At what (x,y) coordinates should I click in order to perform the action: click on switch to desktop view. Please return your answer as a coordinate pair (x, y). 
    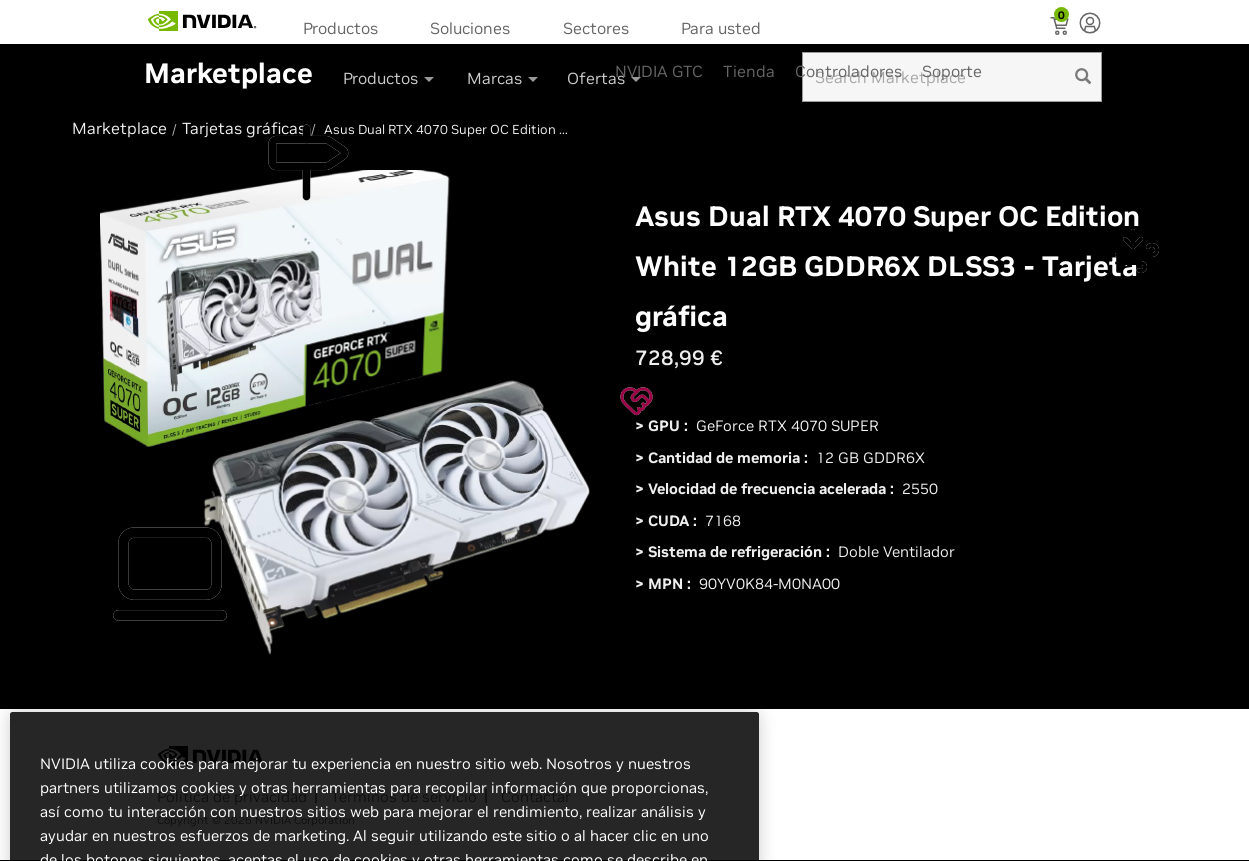
    Looking at the image, I should click on (170, 574).